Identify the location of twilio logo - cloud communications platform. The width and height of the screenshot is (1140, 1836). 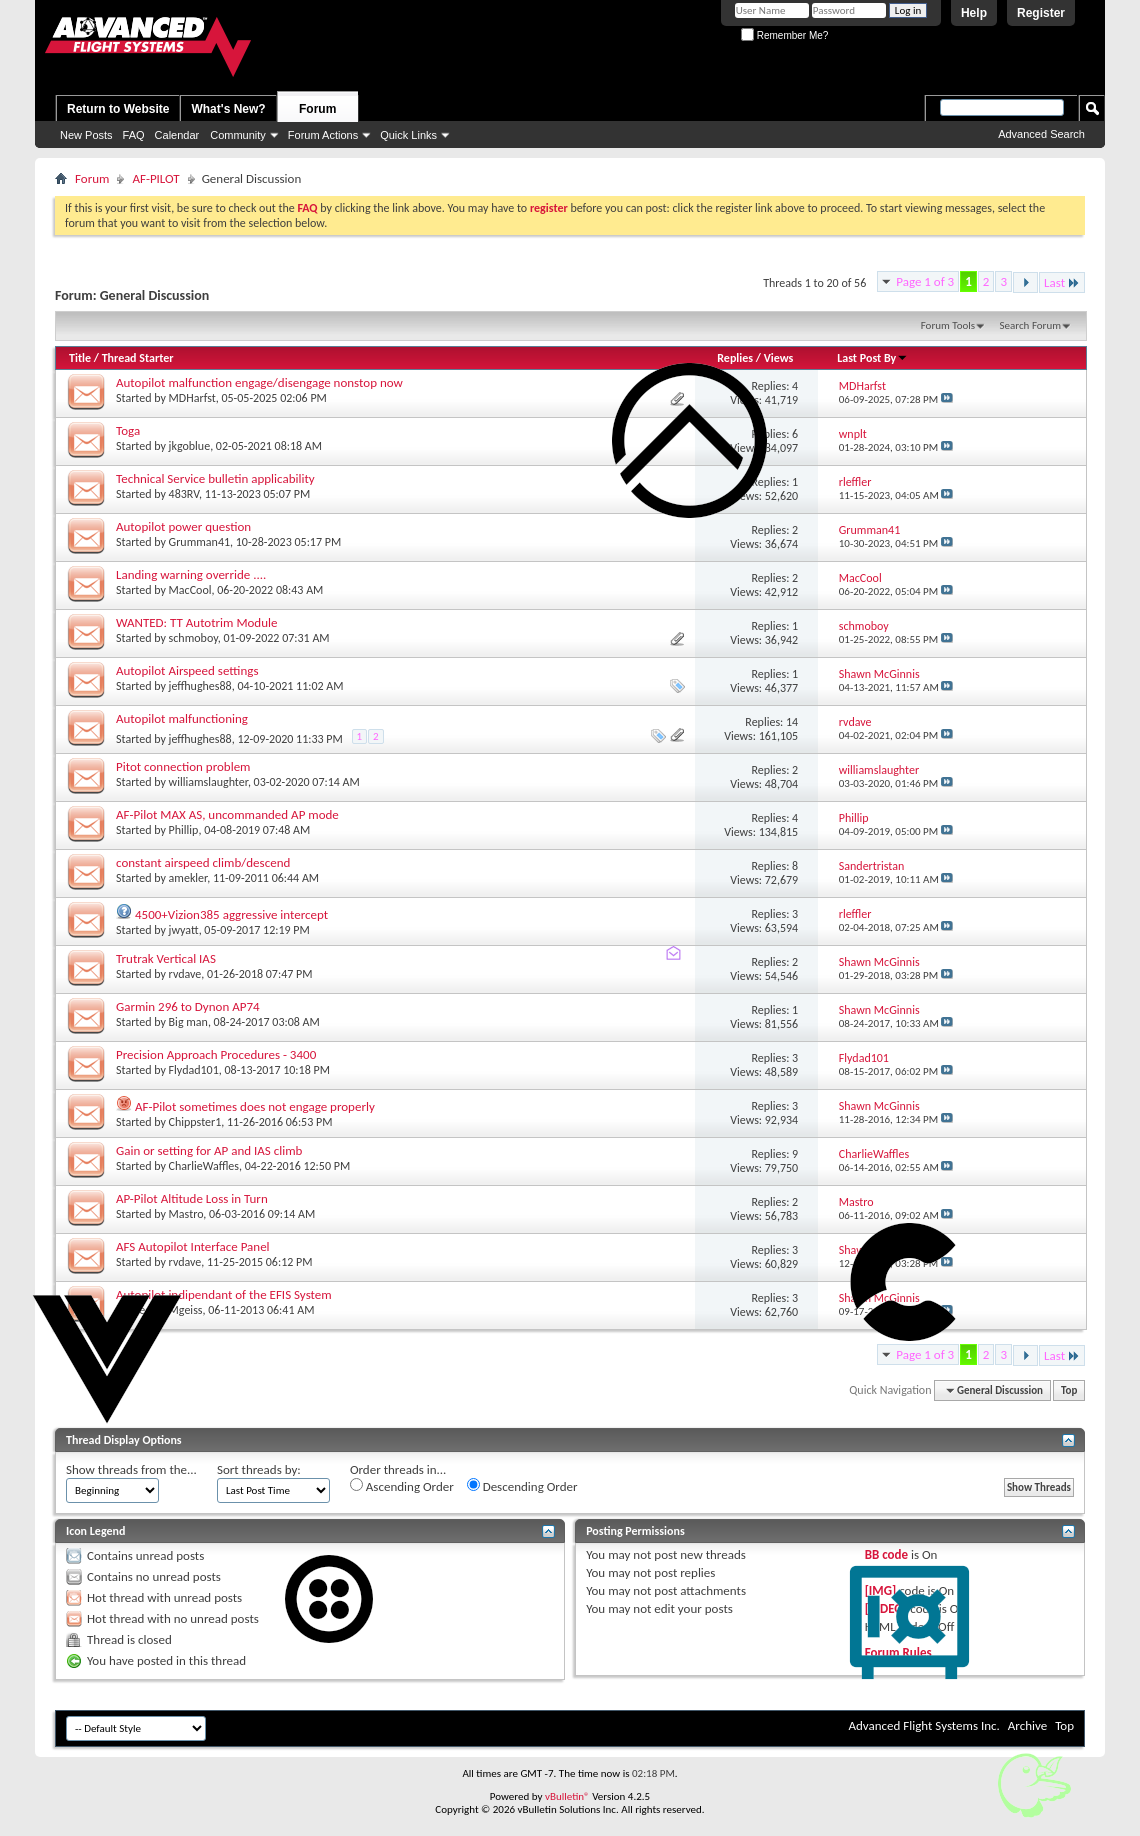
(329, 1599).